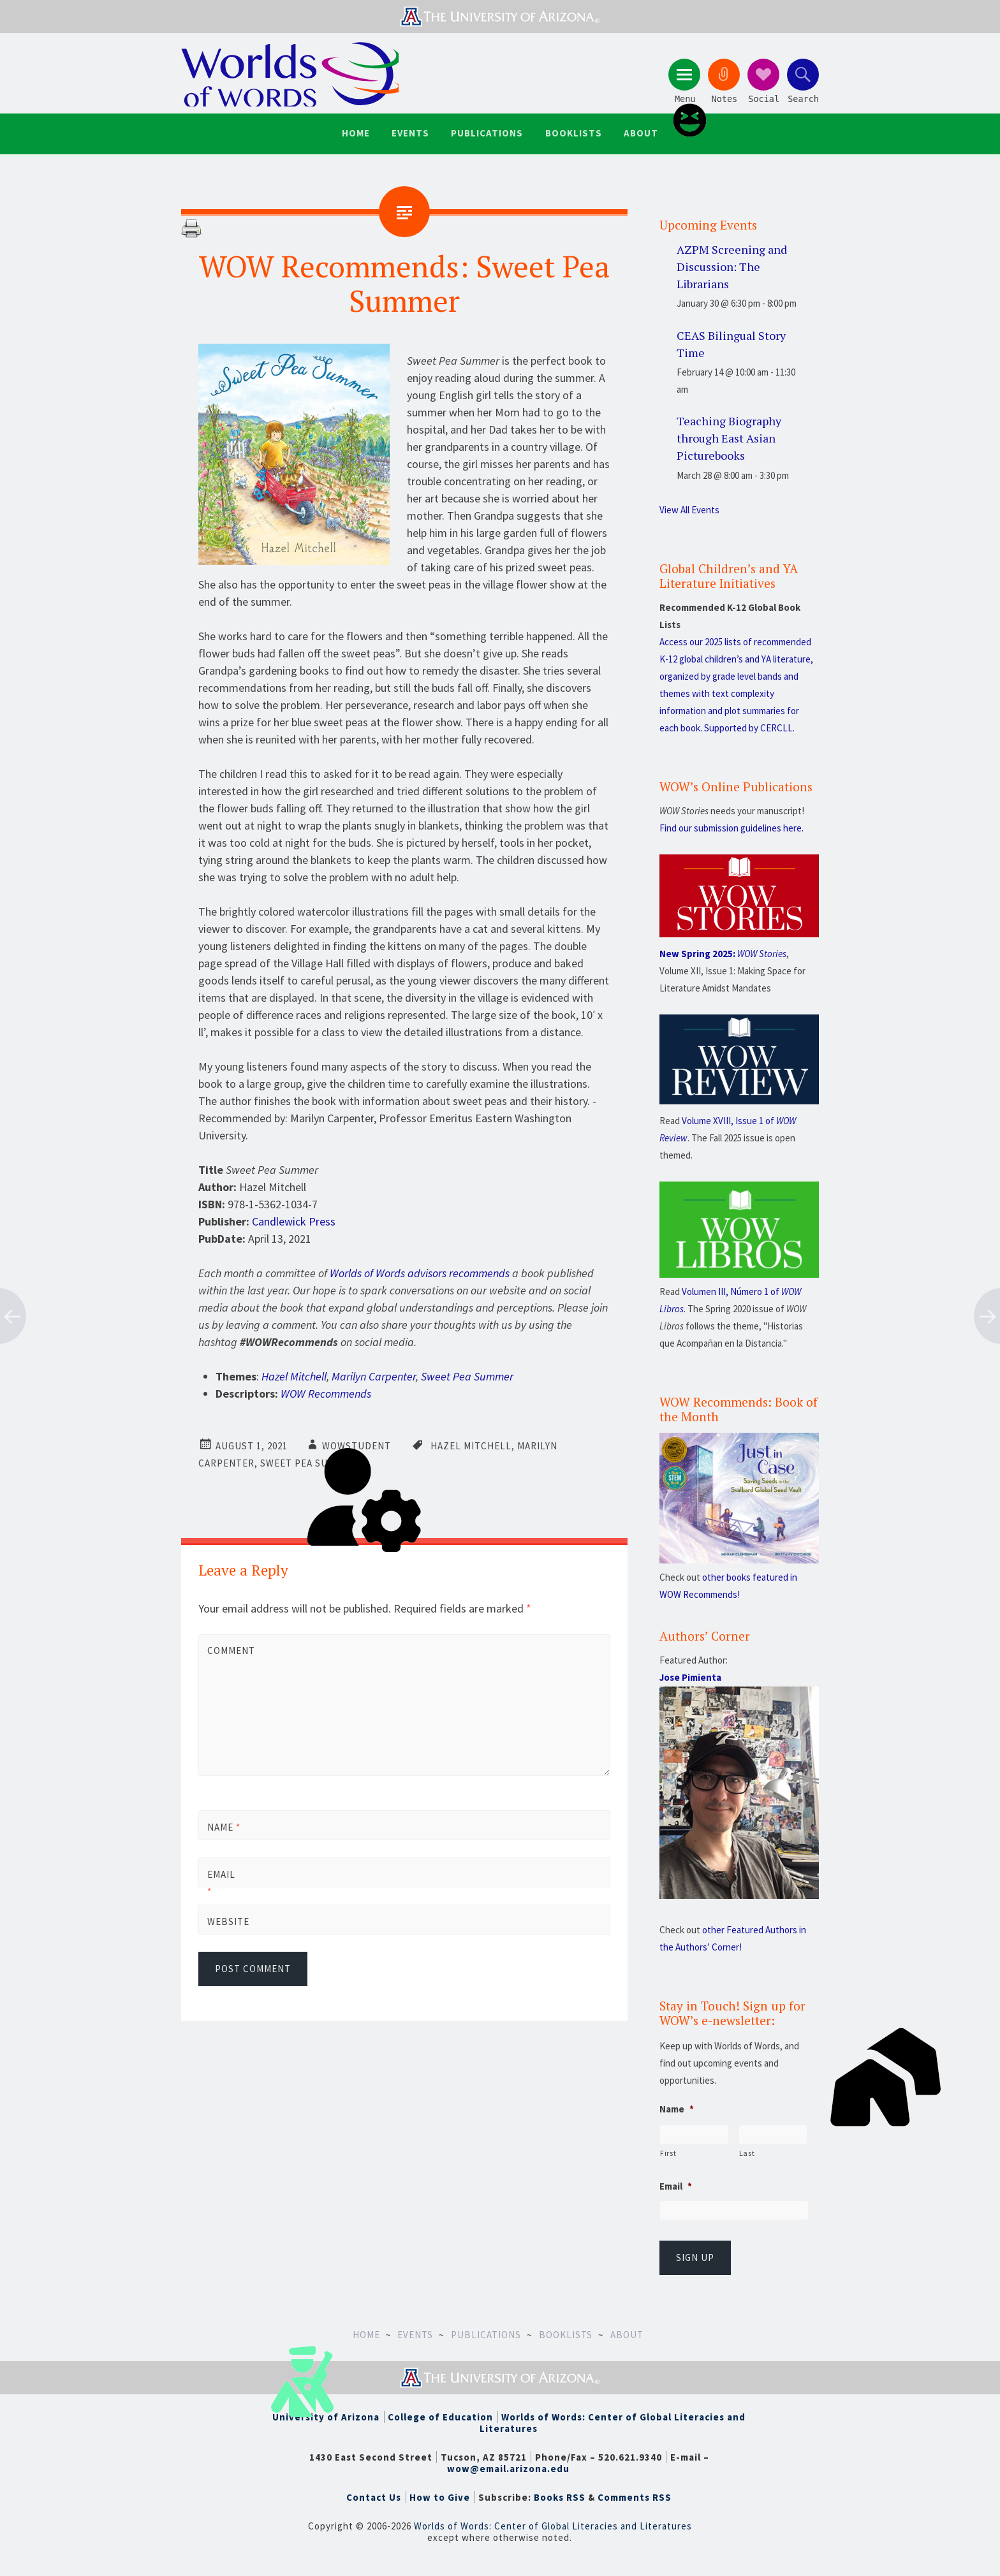 The width and height of the screenshot is (1000, 2576). What do you see at coordinates (360, 1496) in the screenshot?
I see `access user settings` at bounding box center [360, 1496].